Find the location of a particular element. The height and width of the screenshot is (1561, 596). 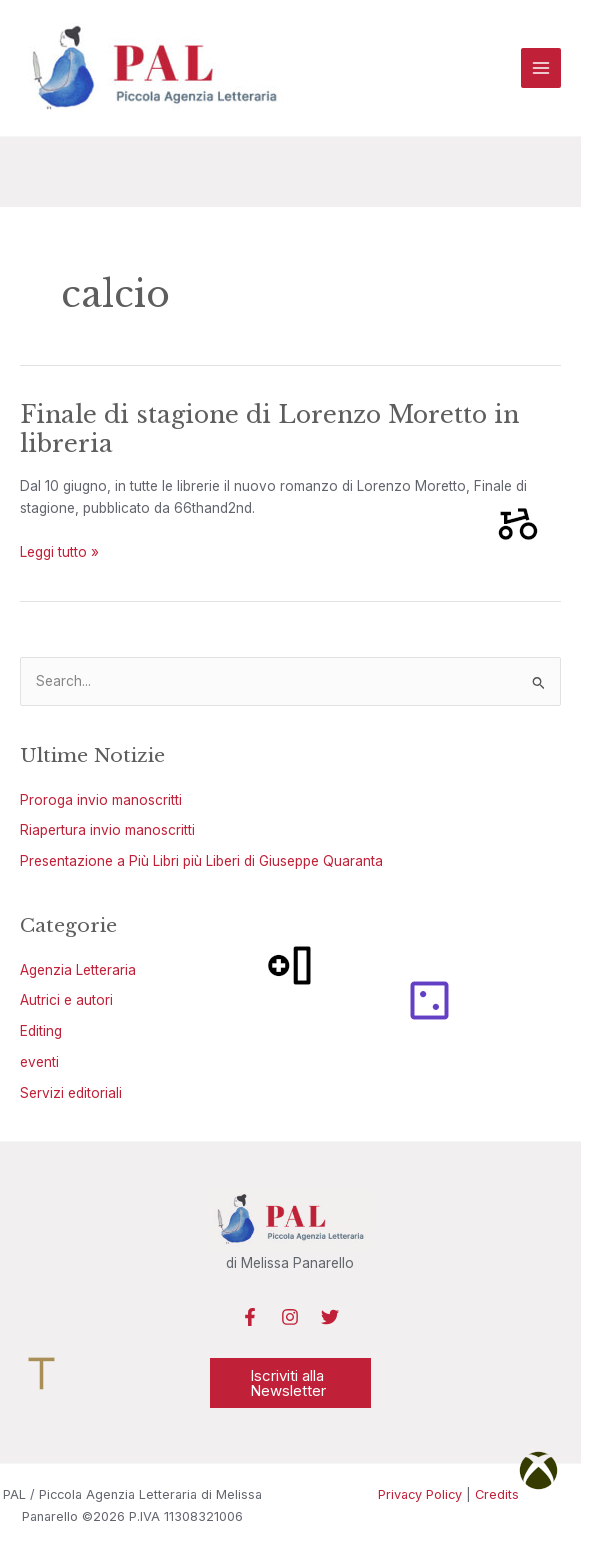

insert a new column to the left is located at coordinates (291, 965).